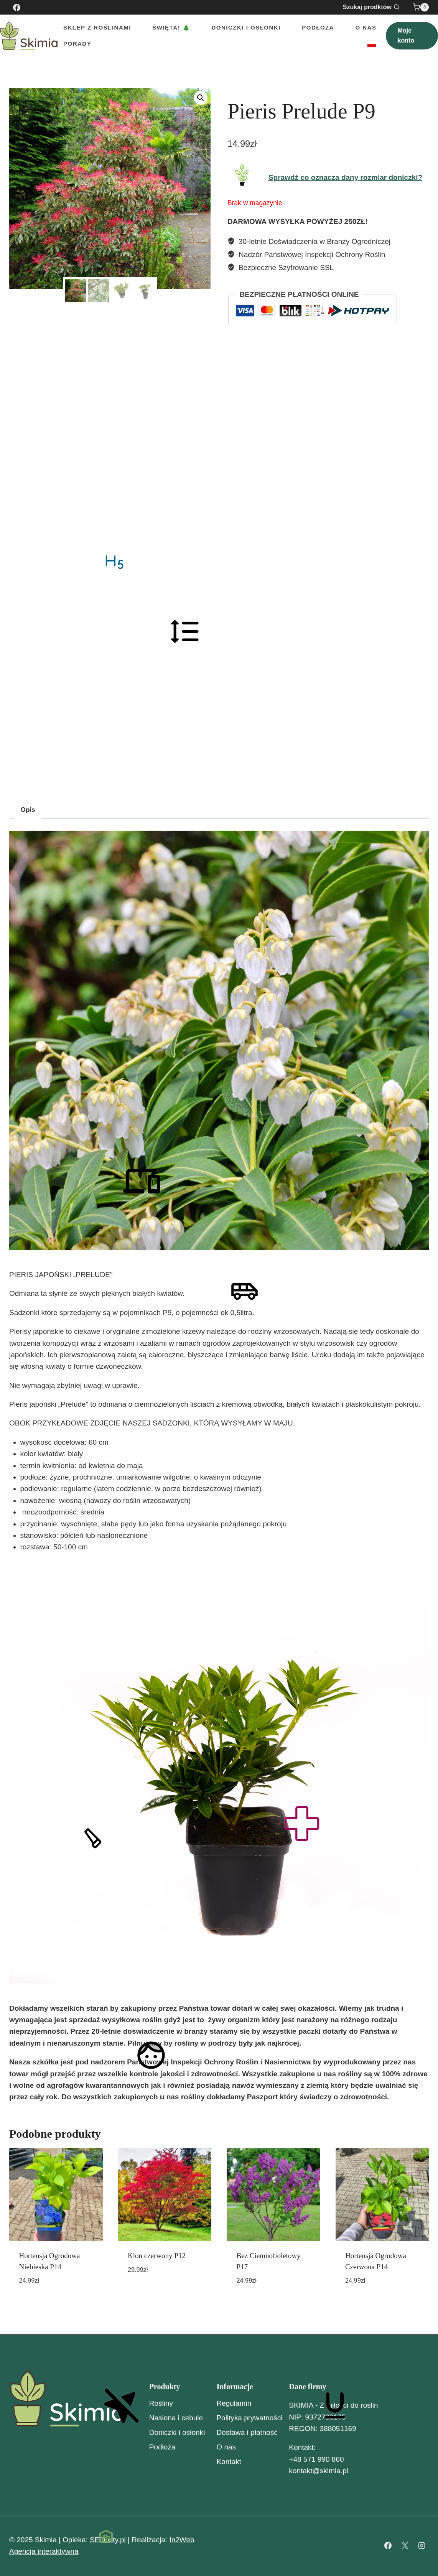 Image resolution: width=438 pixels, height=2576 pixels. Describe the element at coordinates (106, 2536) in the screenshot. I see `access warehouse inventory` at that location.